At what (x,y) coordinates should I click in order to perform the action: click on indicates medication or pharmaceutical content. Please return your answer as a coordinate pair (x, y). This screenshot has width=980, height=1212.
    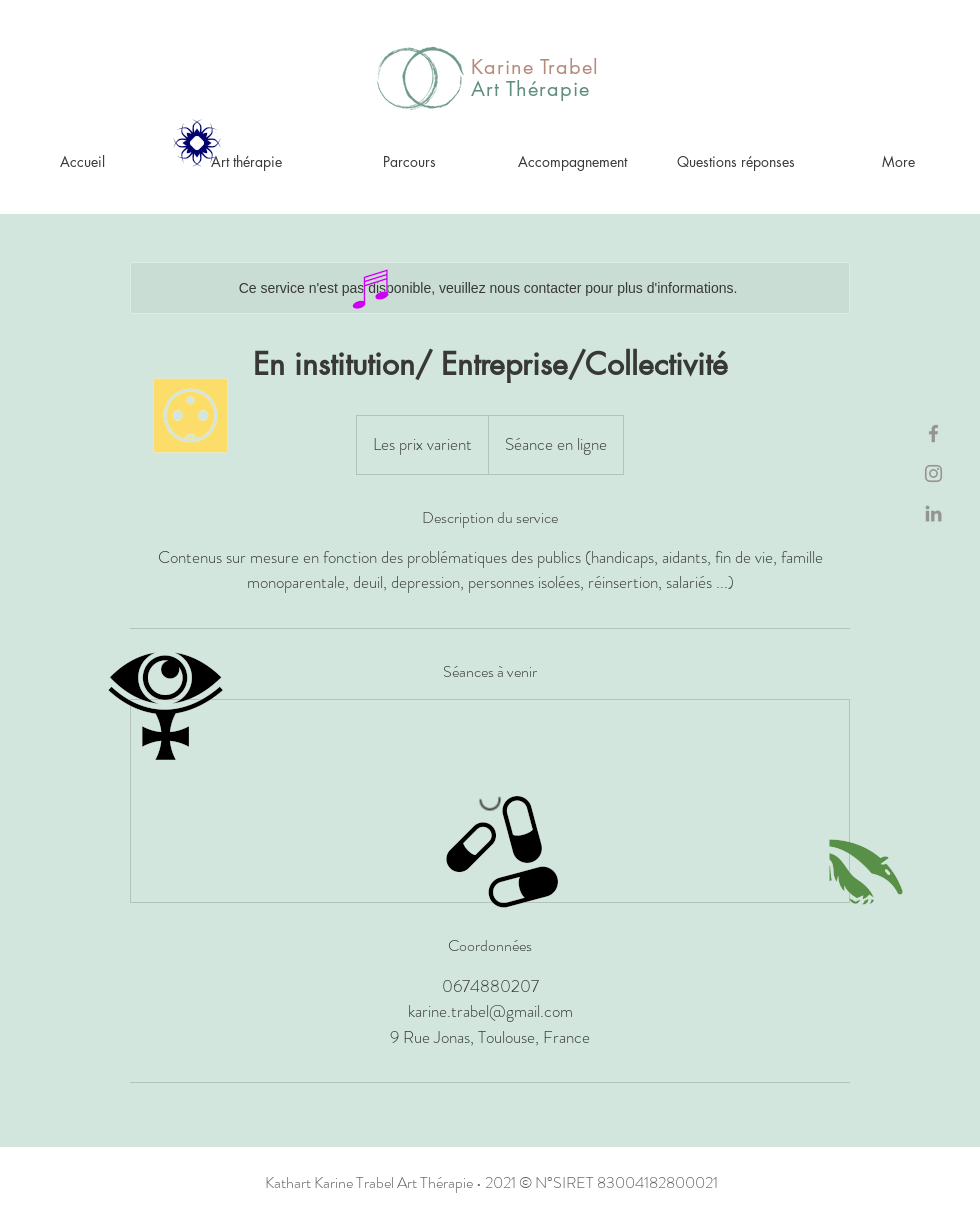
    Looking at the image, I should click on (501, 851).